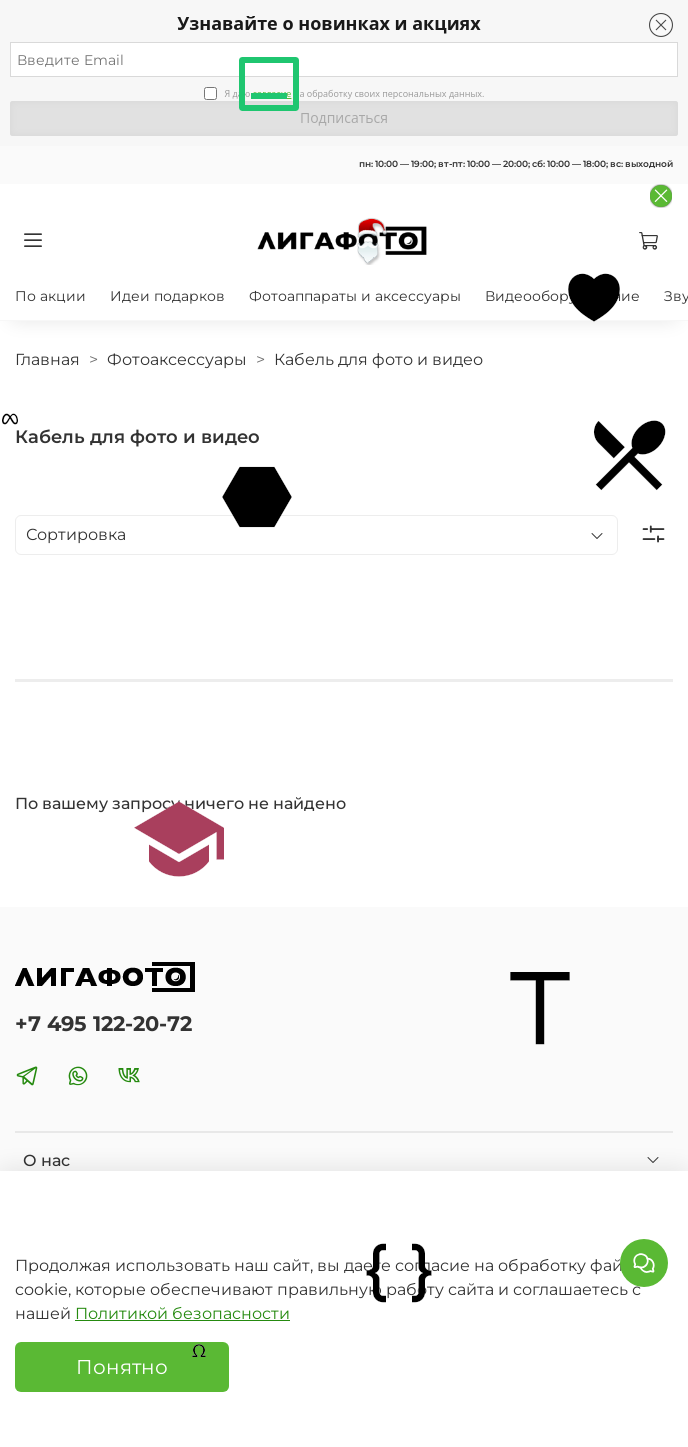 Image resolution: width=688 pixels, height=1447 pixels. What do you see at coordinates (10, 419) in the screenshot?
I see `Meta company logo` at bounding box center [10, 419].